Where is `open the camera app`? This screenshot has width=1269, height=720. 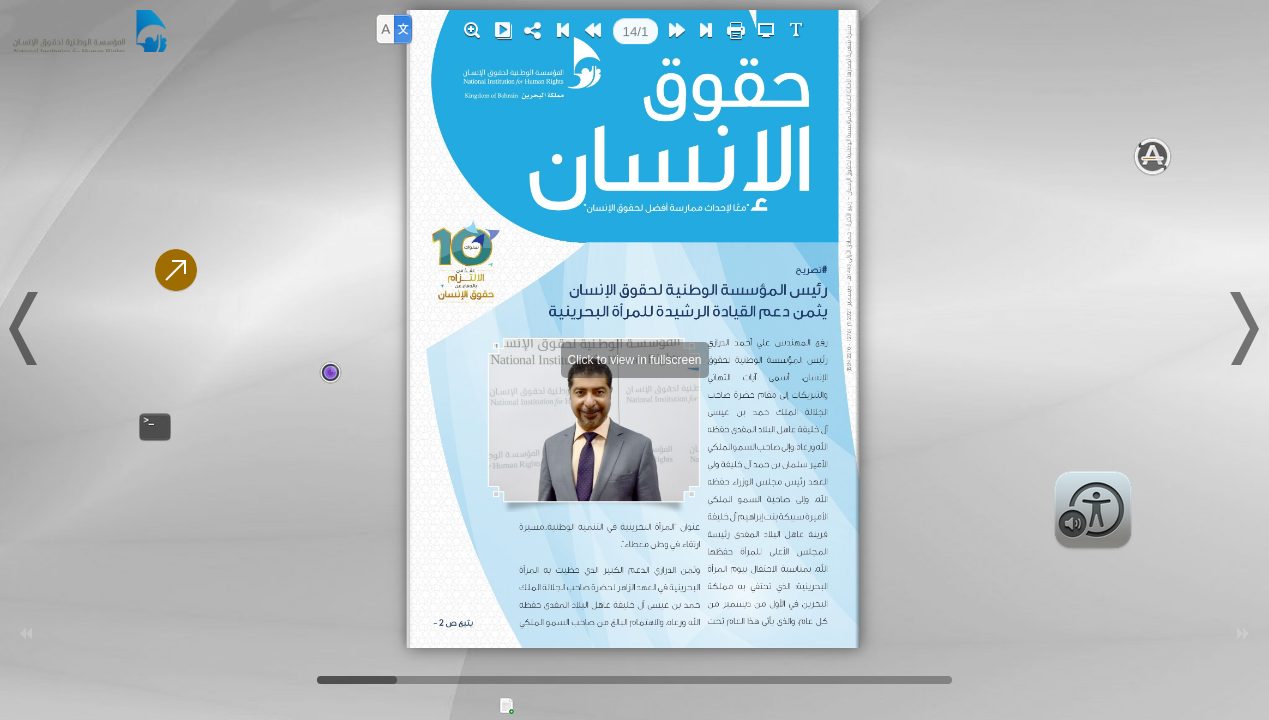 open the camera app is located at coordinates (330, 372).